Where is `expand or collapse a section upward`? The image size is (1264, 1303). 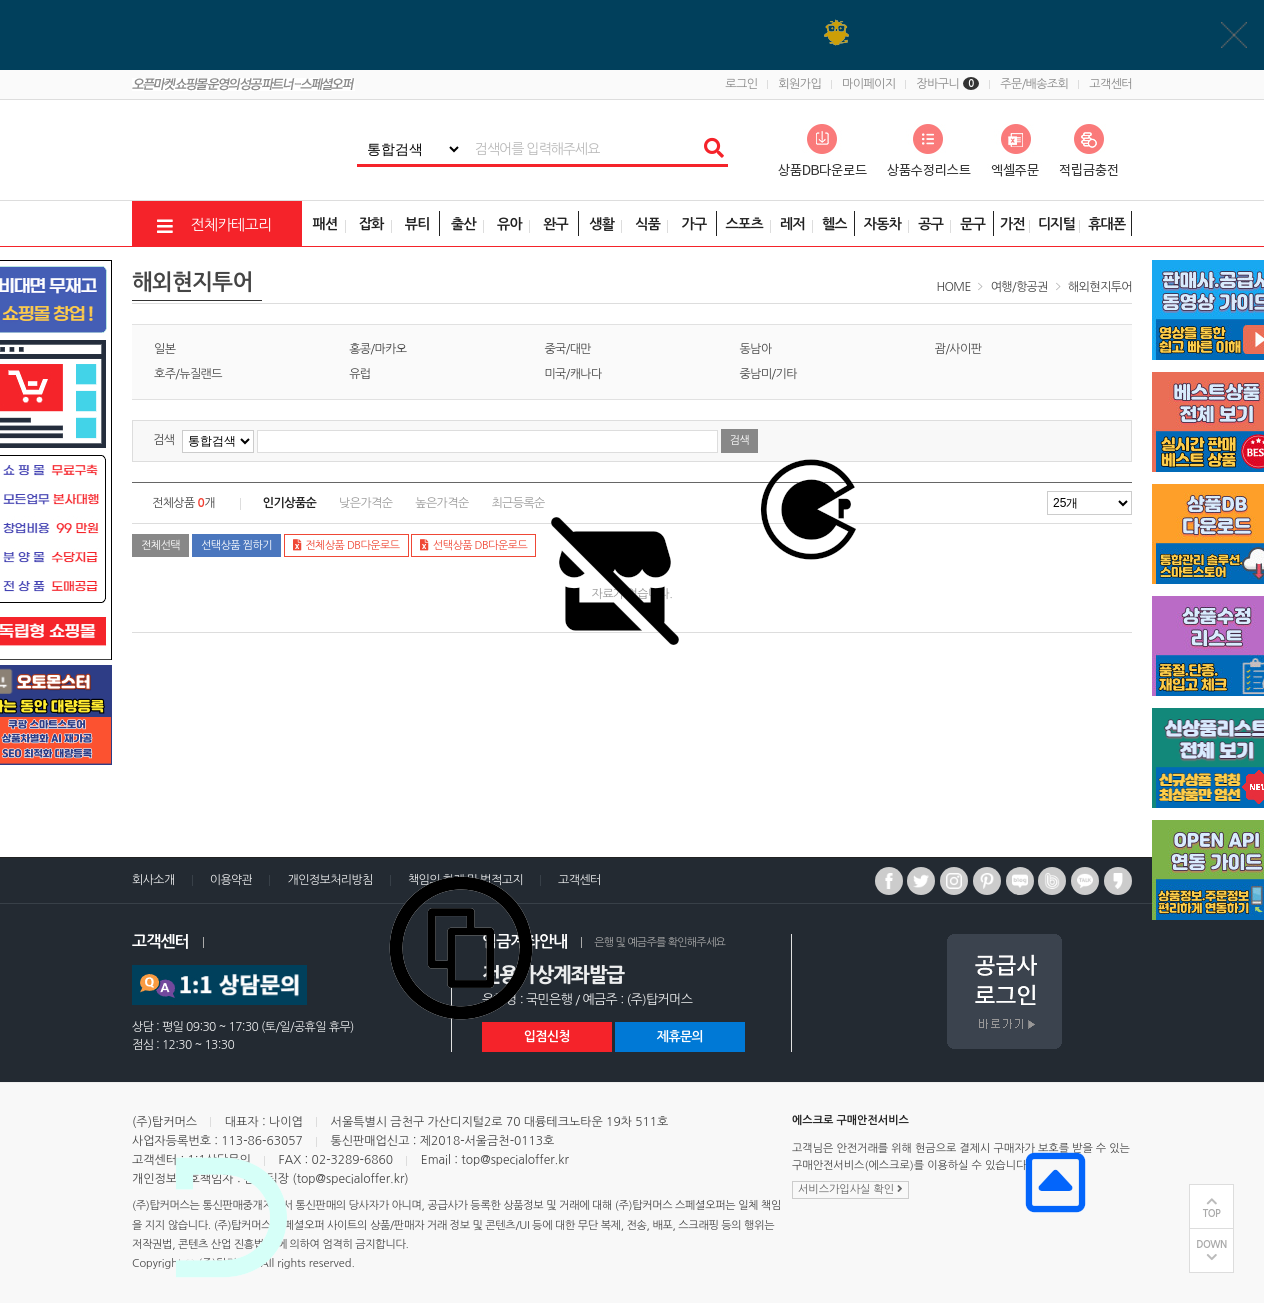 expand or collapse a section upward is located at coordinates (1055, 1182).